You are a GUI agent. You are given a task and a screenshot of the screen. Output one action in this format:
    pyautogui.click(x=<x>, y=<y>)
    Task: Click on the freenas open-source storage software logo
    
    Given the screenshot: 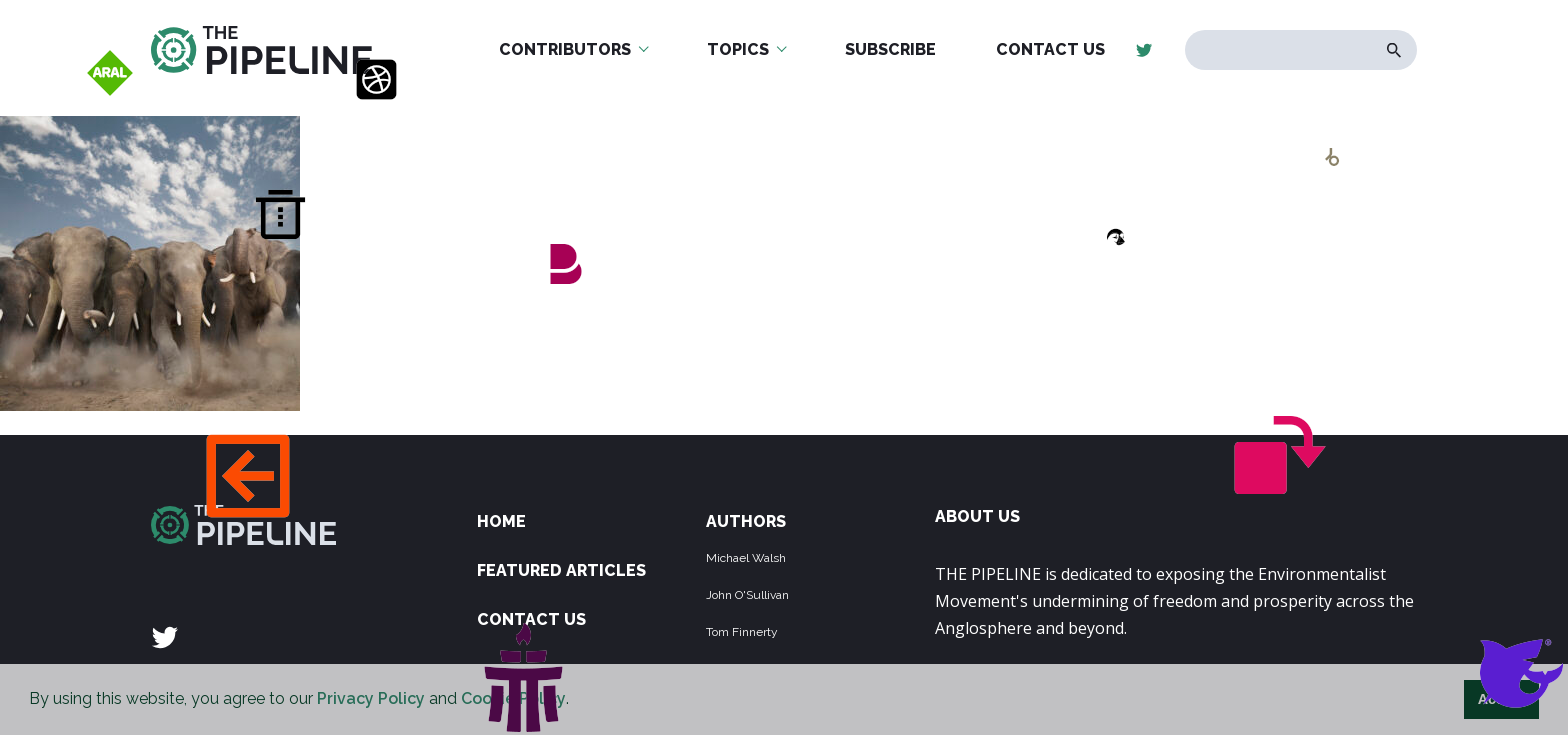 What is the action you would take?
    pyautogui.click(x=1521, y=673)
    